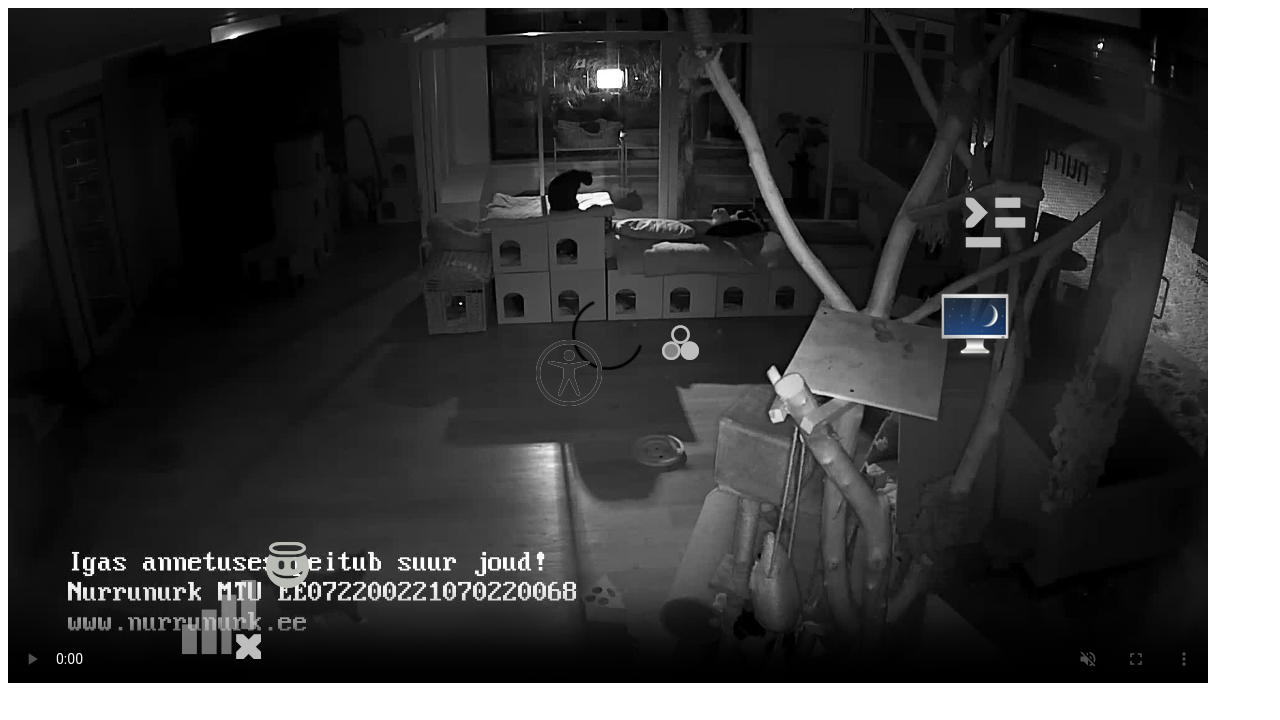 The image size is (1280, 720). What do you see at coordinates (975, 323) in the screenshot?
I see `access screensaver settings` at bounding box center [975, 323].